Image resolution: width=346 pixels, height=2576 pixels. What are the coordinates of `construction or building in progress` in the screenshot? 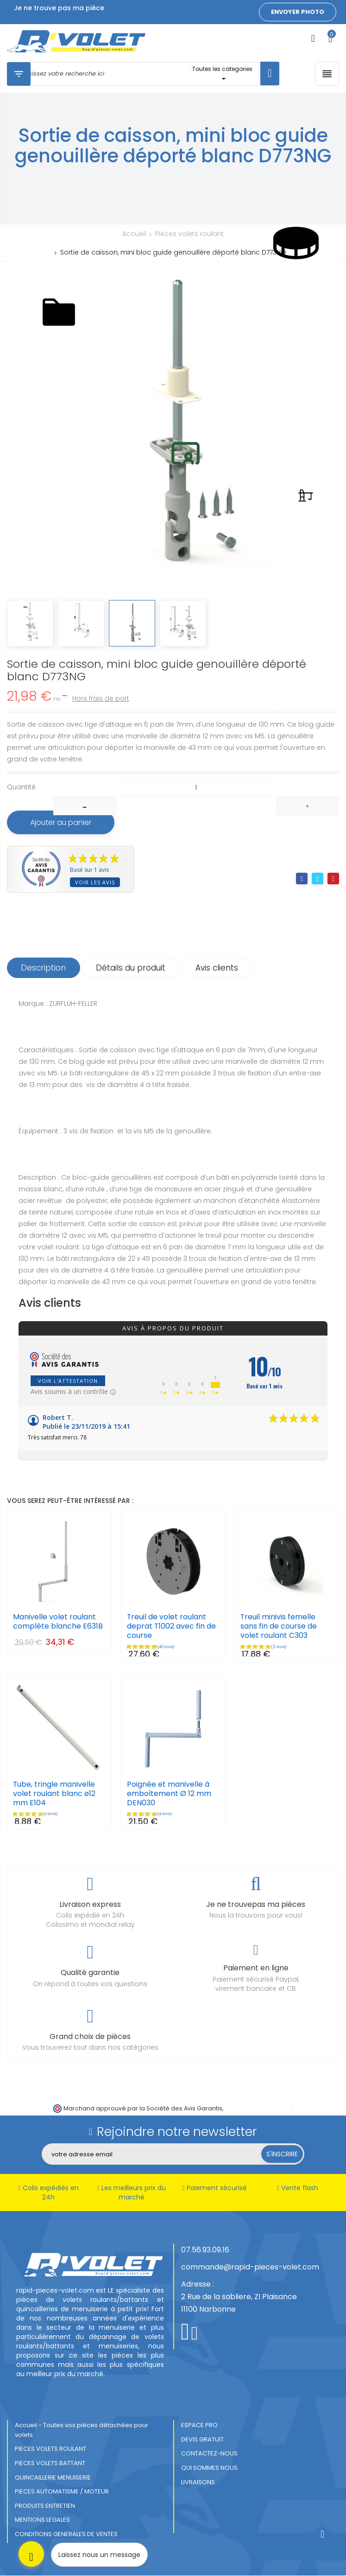 It's located at (305, 495).